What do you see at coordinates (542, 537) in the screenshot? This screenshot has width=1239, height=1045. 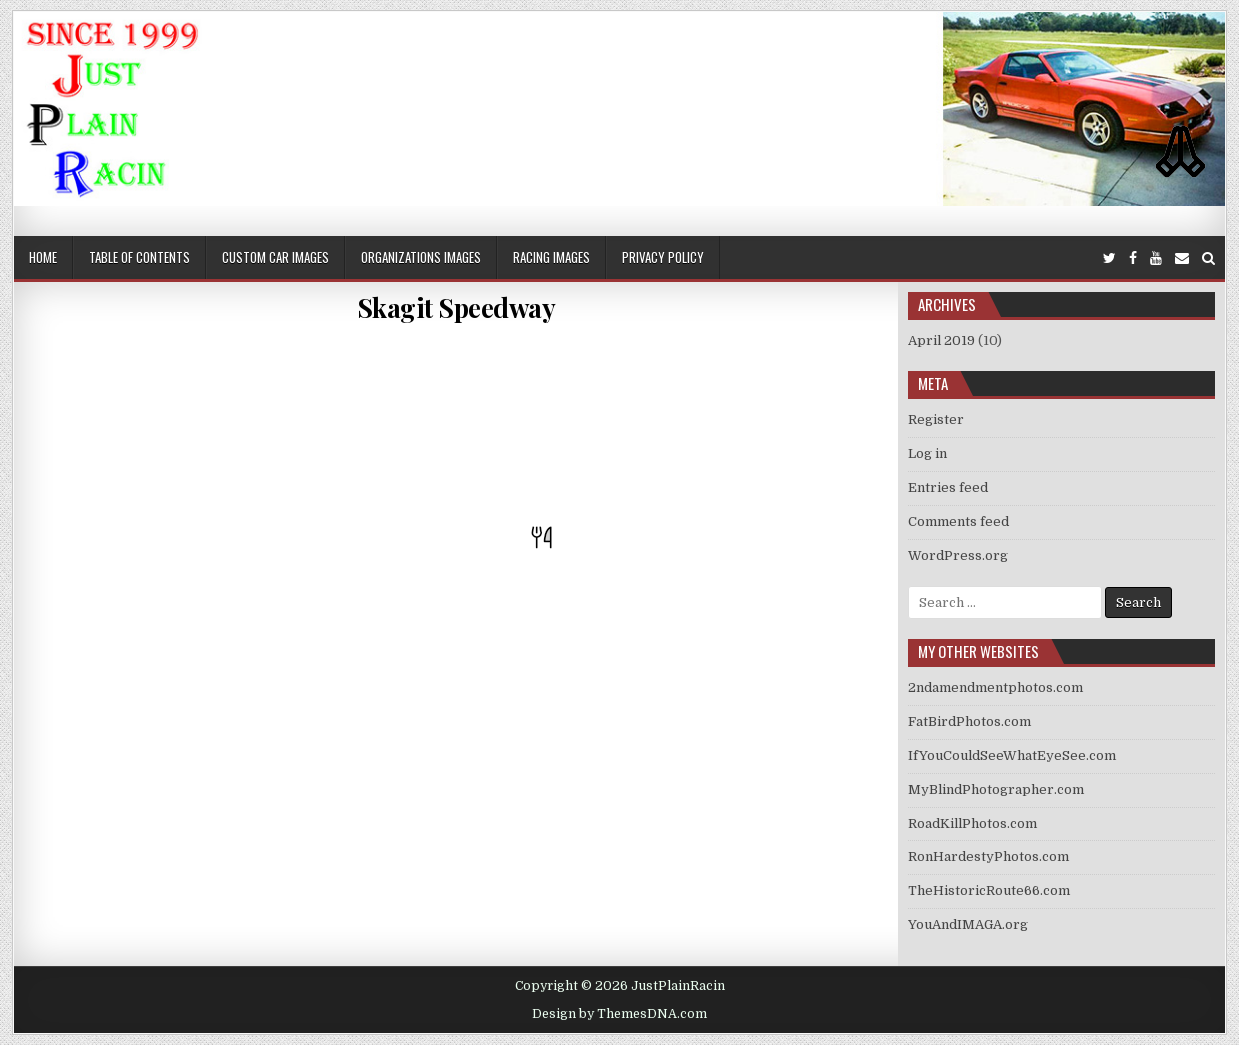 I see `browse nearby restaurants` at bounding box center [542, 537].